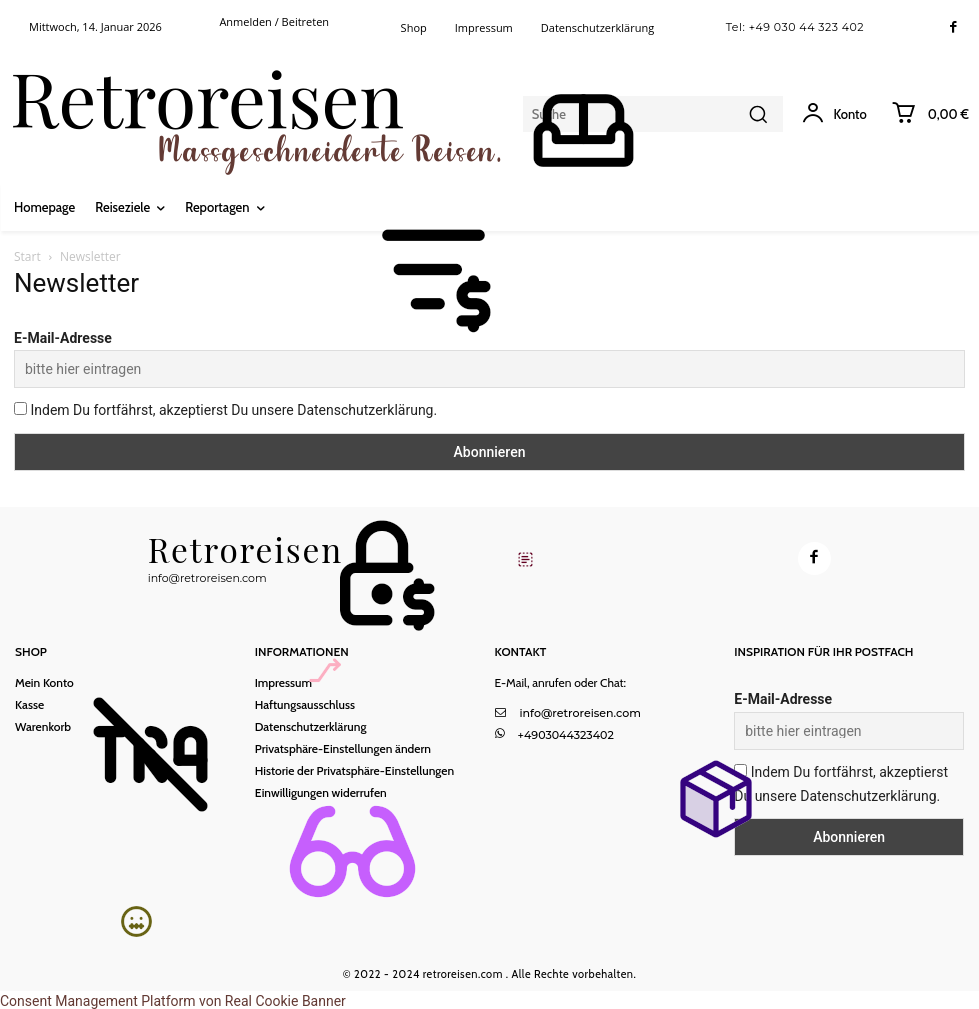 The image size is (979, 1009). Describe the element at coordinates (325, 671) in the screenshot. I see `view upward trend or growth` at that location.